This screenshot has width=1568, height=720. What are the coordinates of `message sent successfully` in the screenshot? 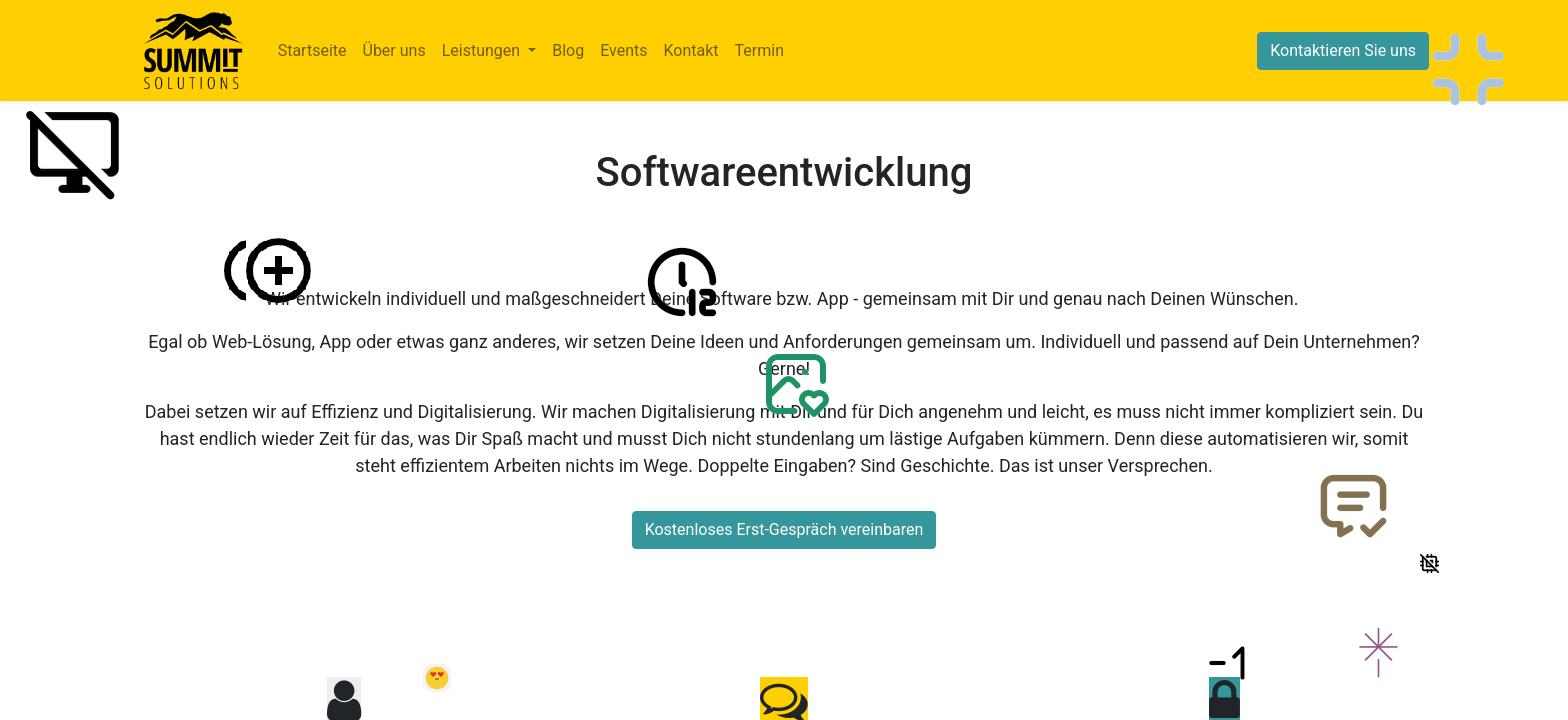 It's located at (1353, 504).